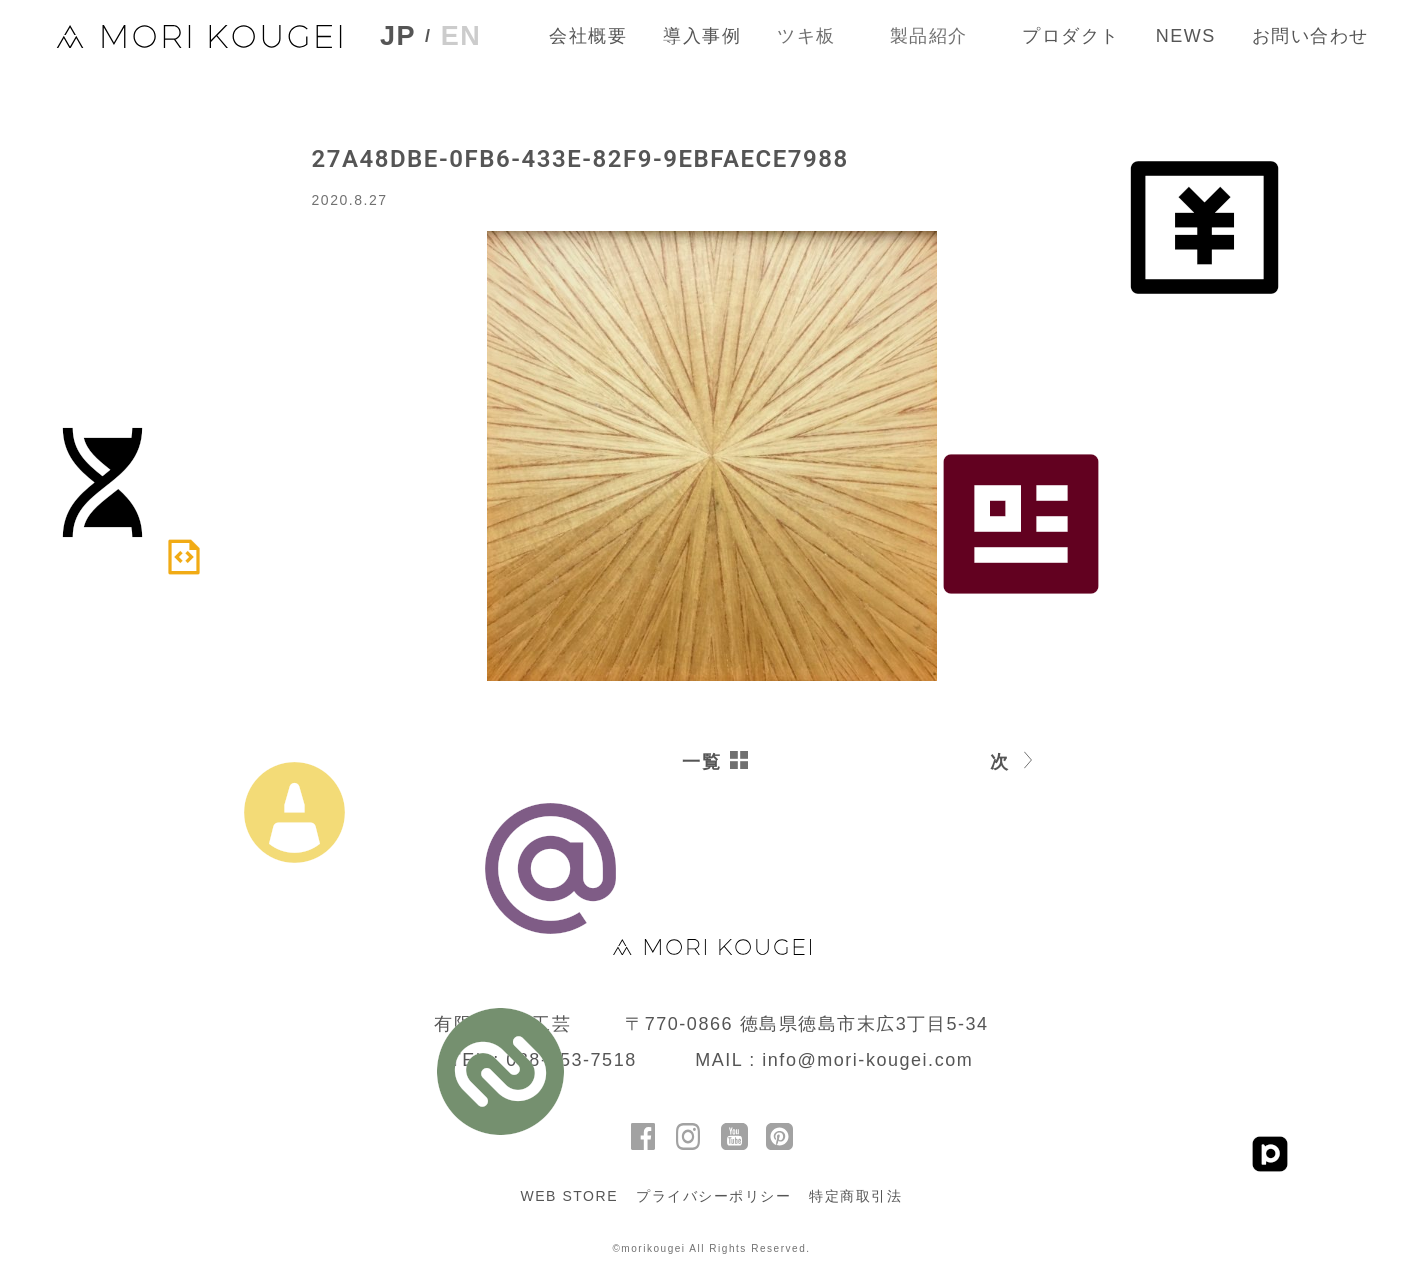  I want to click on access Chinese yuan payment options, so click(1204, 227).